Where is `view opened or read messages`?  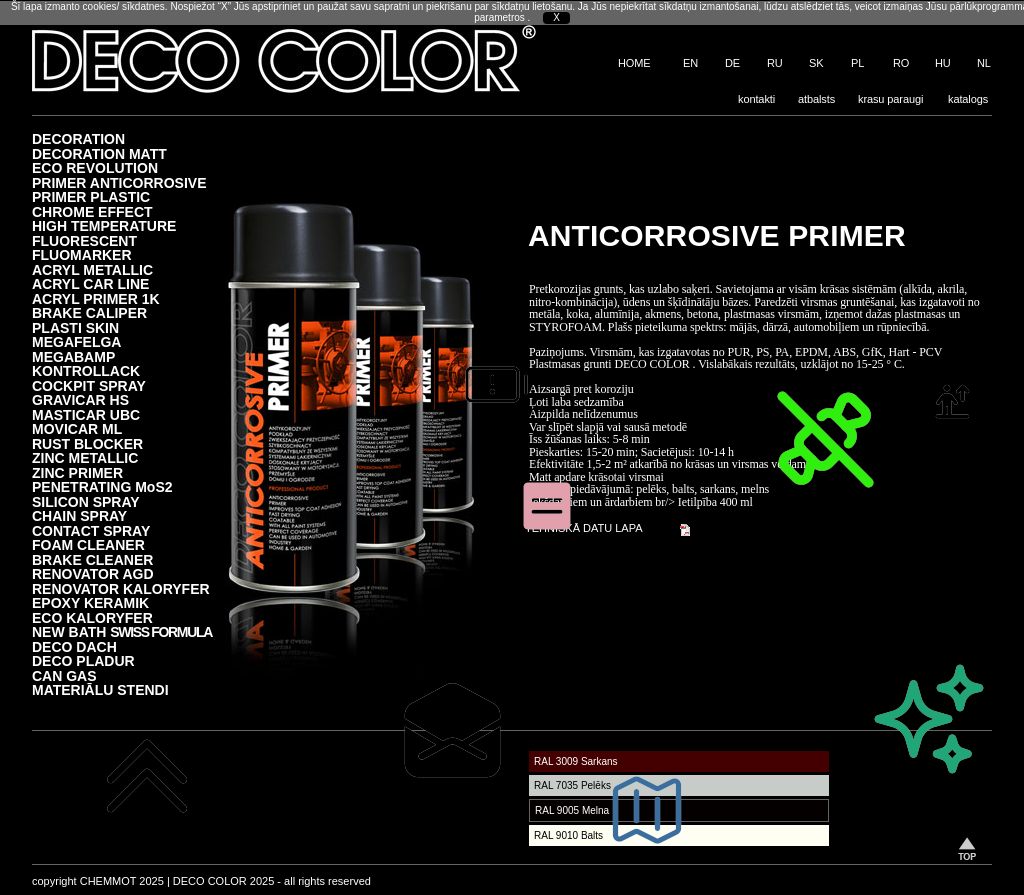 view opened or read messages is located at coordinates (452, 729).